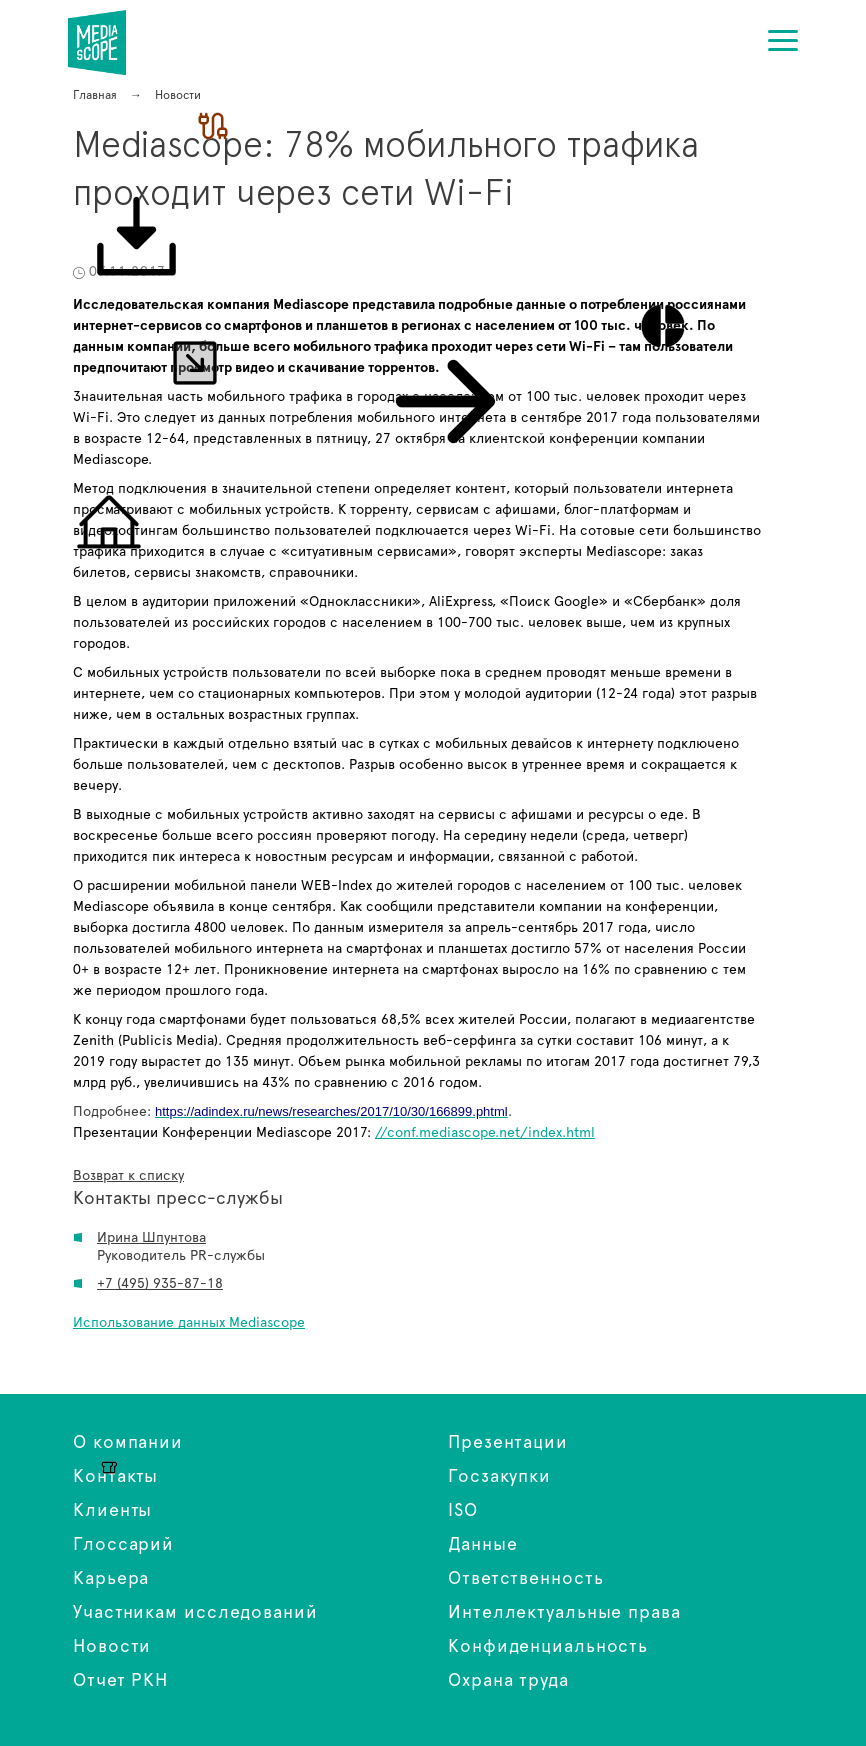 This screenshot has height=1746, width=866. I want to click on navigate to home screen, so click(109, 523).